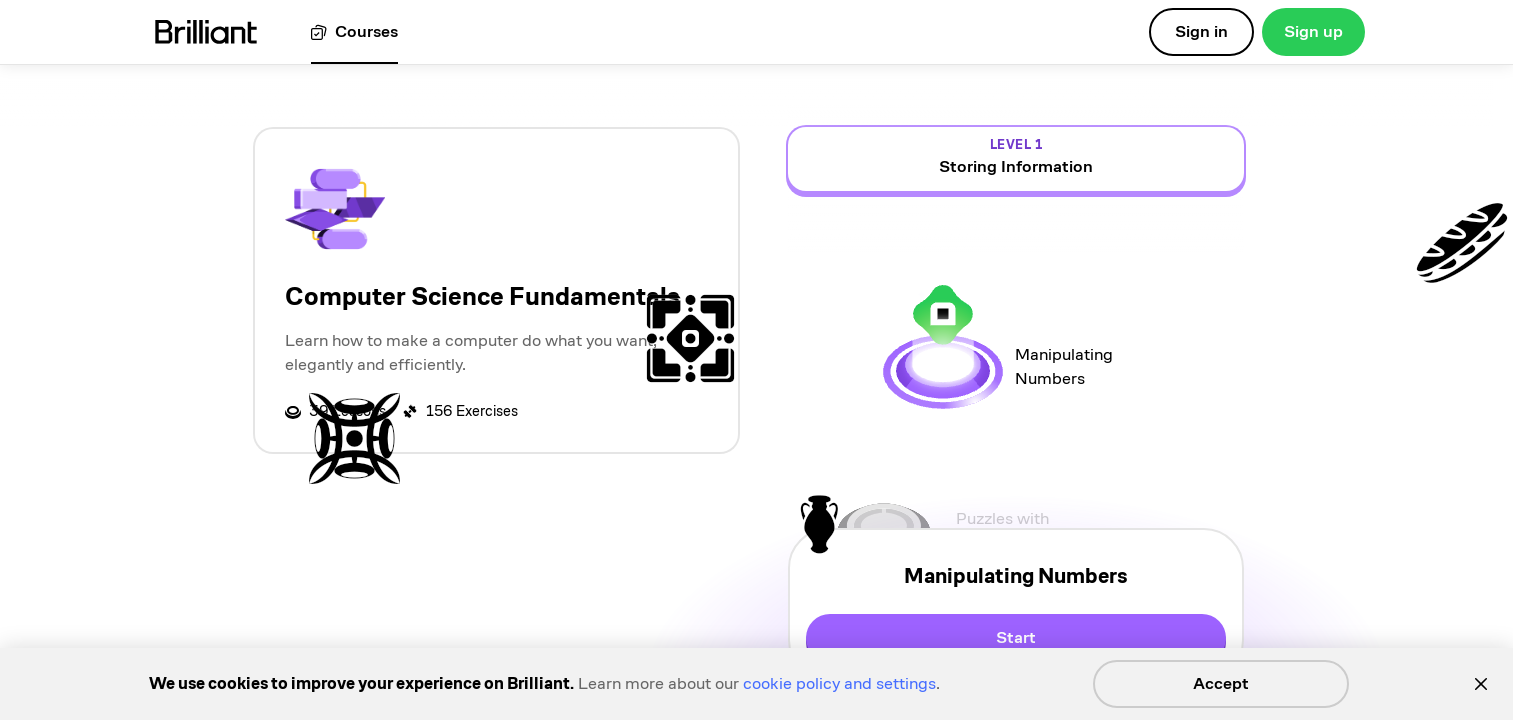 The image size is (1513, 720). I want to click on center or align selected elements, so click(690, 338).